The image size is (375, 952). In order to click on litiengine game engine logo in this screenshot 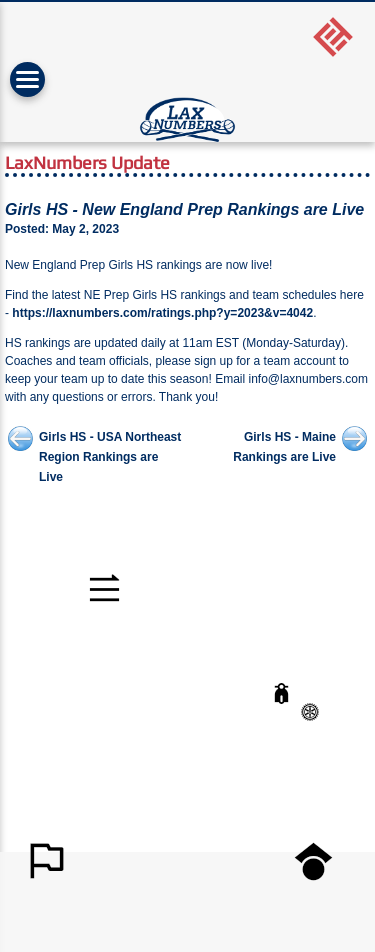, I will do `click(333, 37)`.